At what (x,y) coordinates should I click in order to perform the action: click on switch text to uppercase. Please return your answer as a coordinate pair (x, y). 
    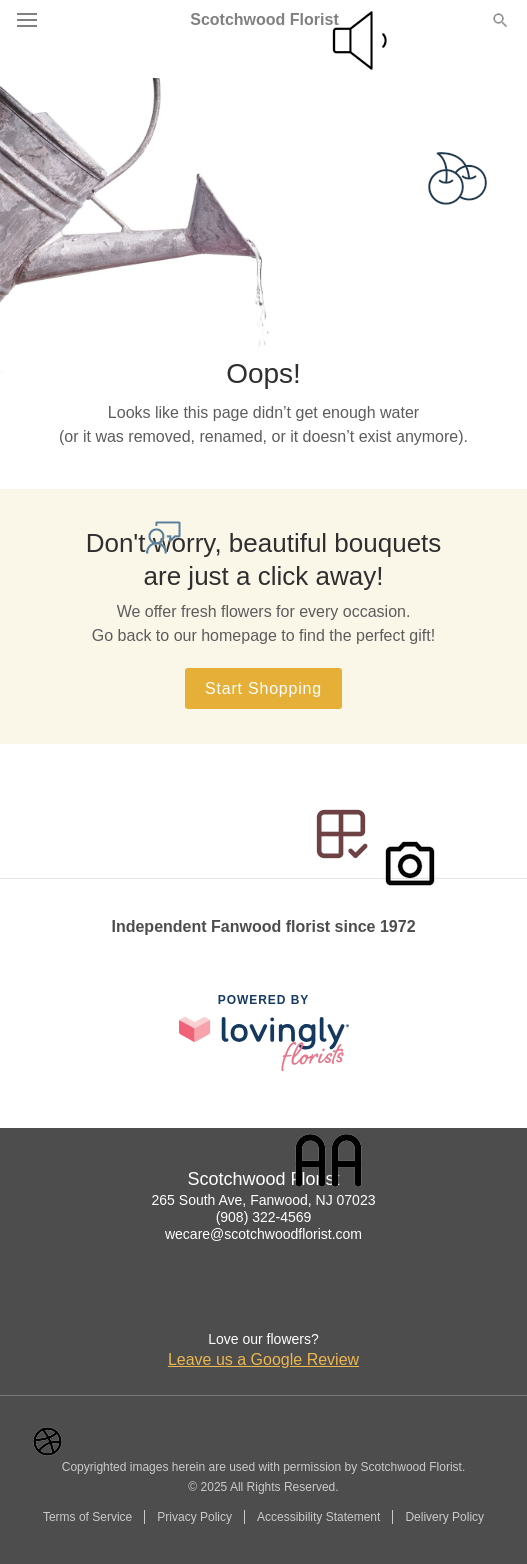
    Looking at the image, I should click on (328, 1160).